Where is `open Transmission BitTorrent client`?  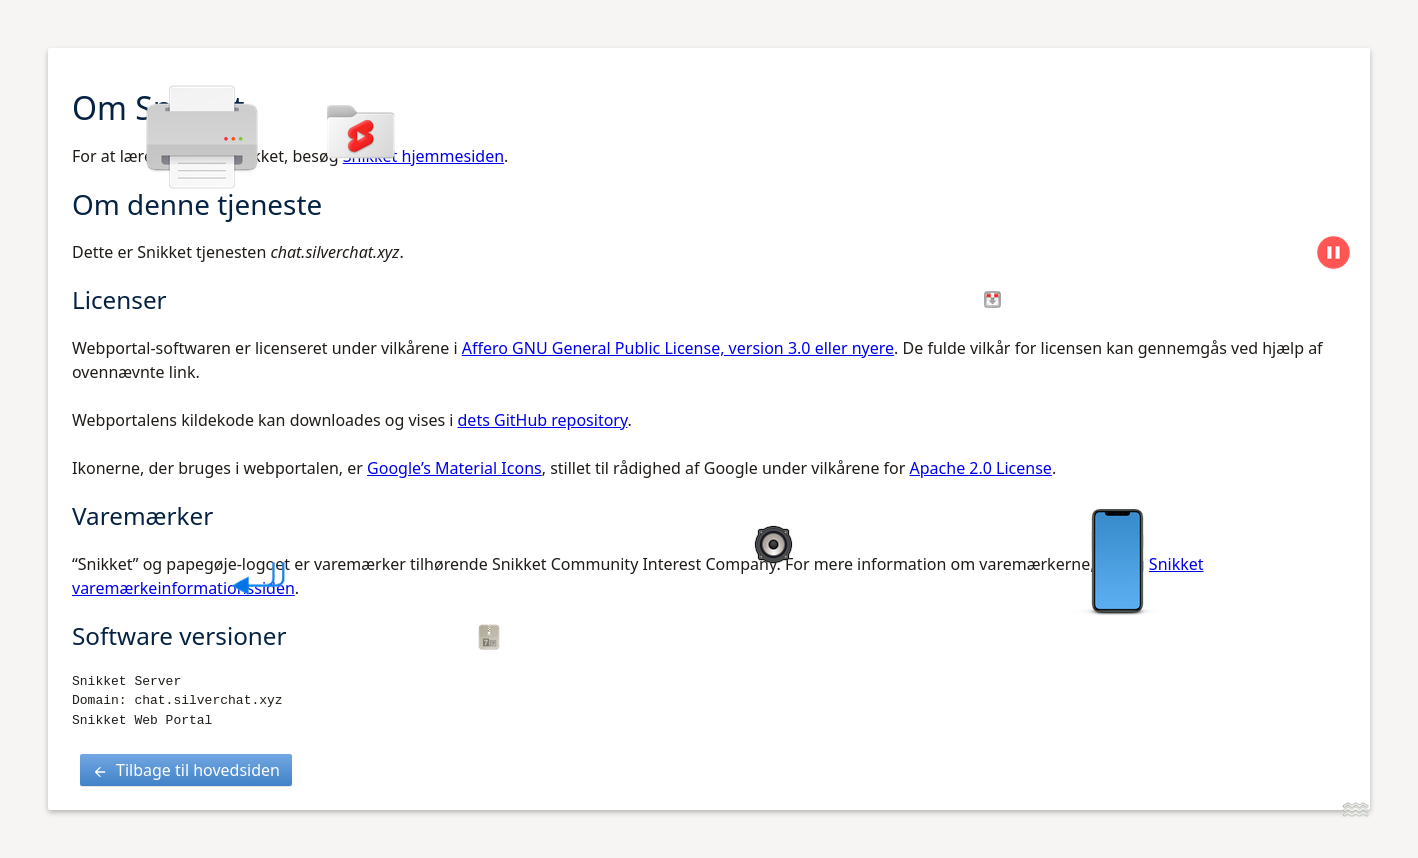 open Transmission BitTorrent client is located at coordinates (992, 299).